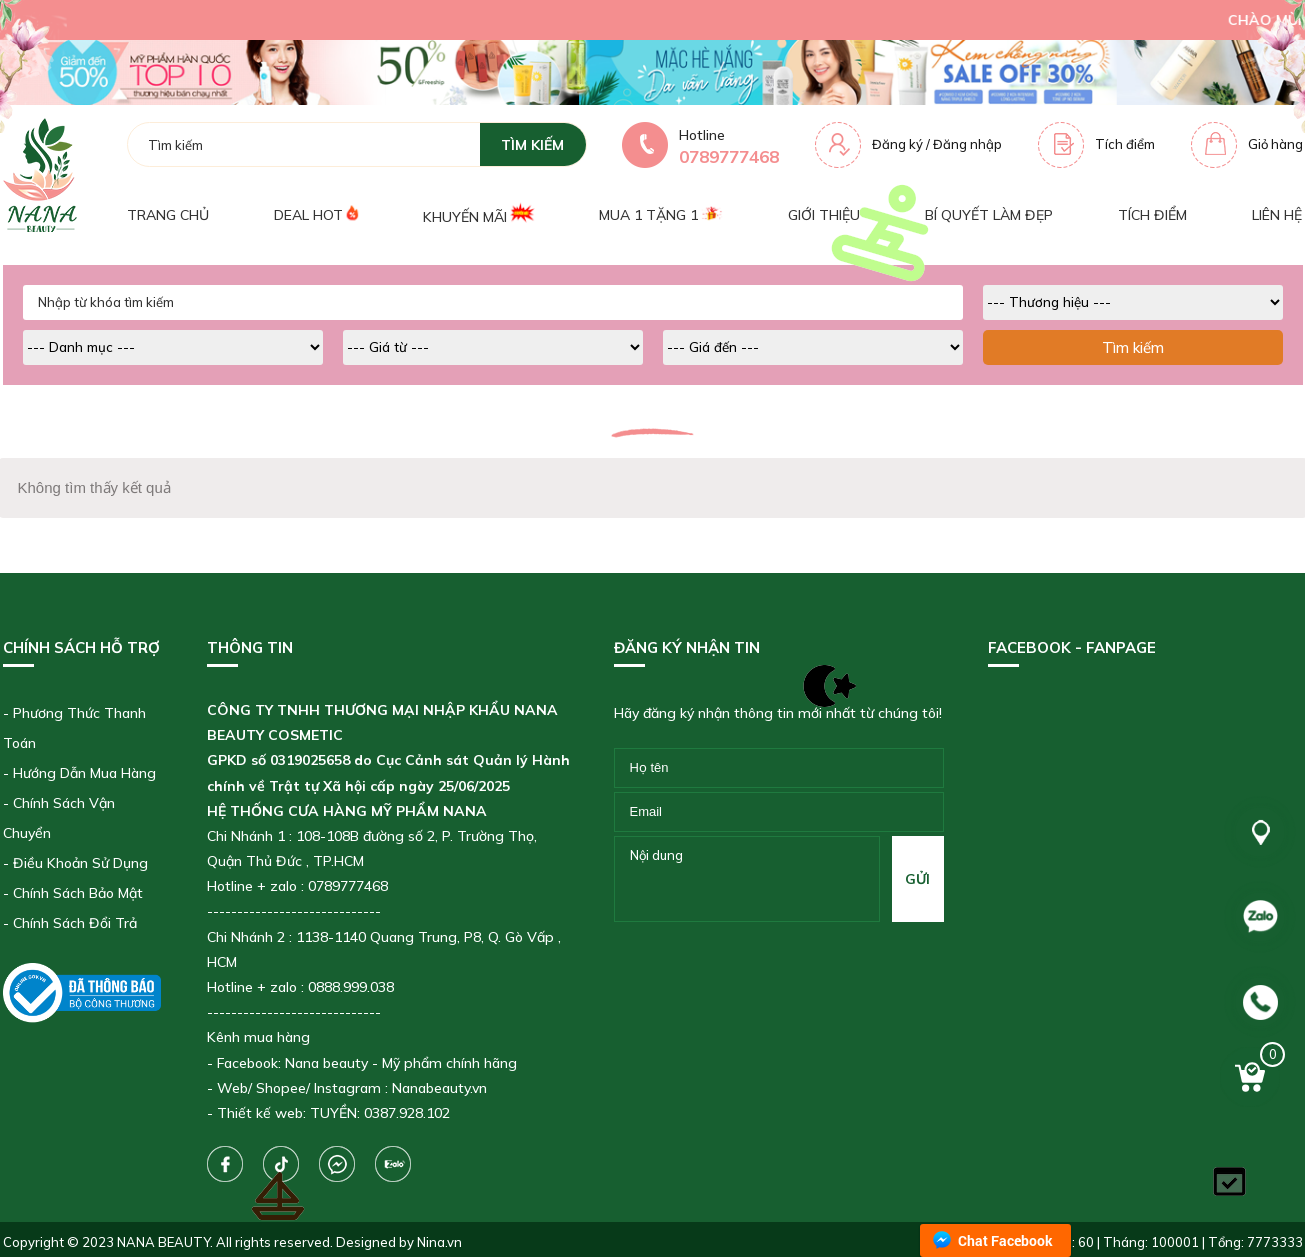  What do you see at coordinates (278, 1199) in the screenshot?
I see `access marine or boating features` at bounding box center [278, 1199].